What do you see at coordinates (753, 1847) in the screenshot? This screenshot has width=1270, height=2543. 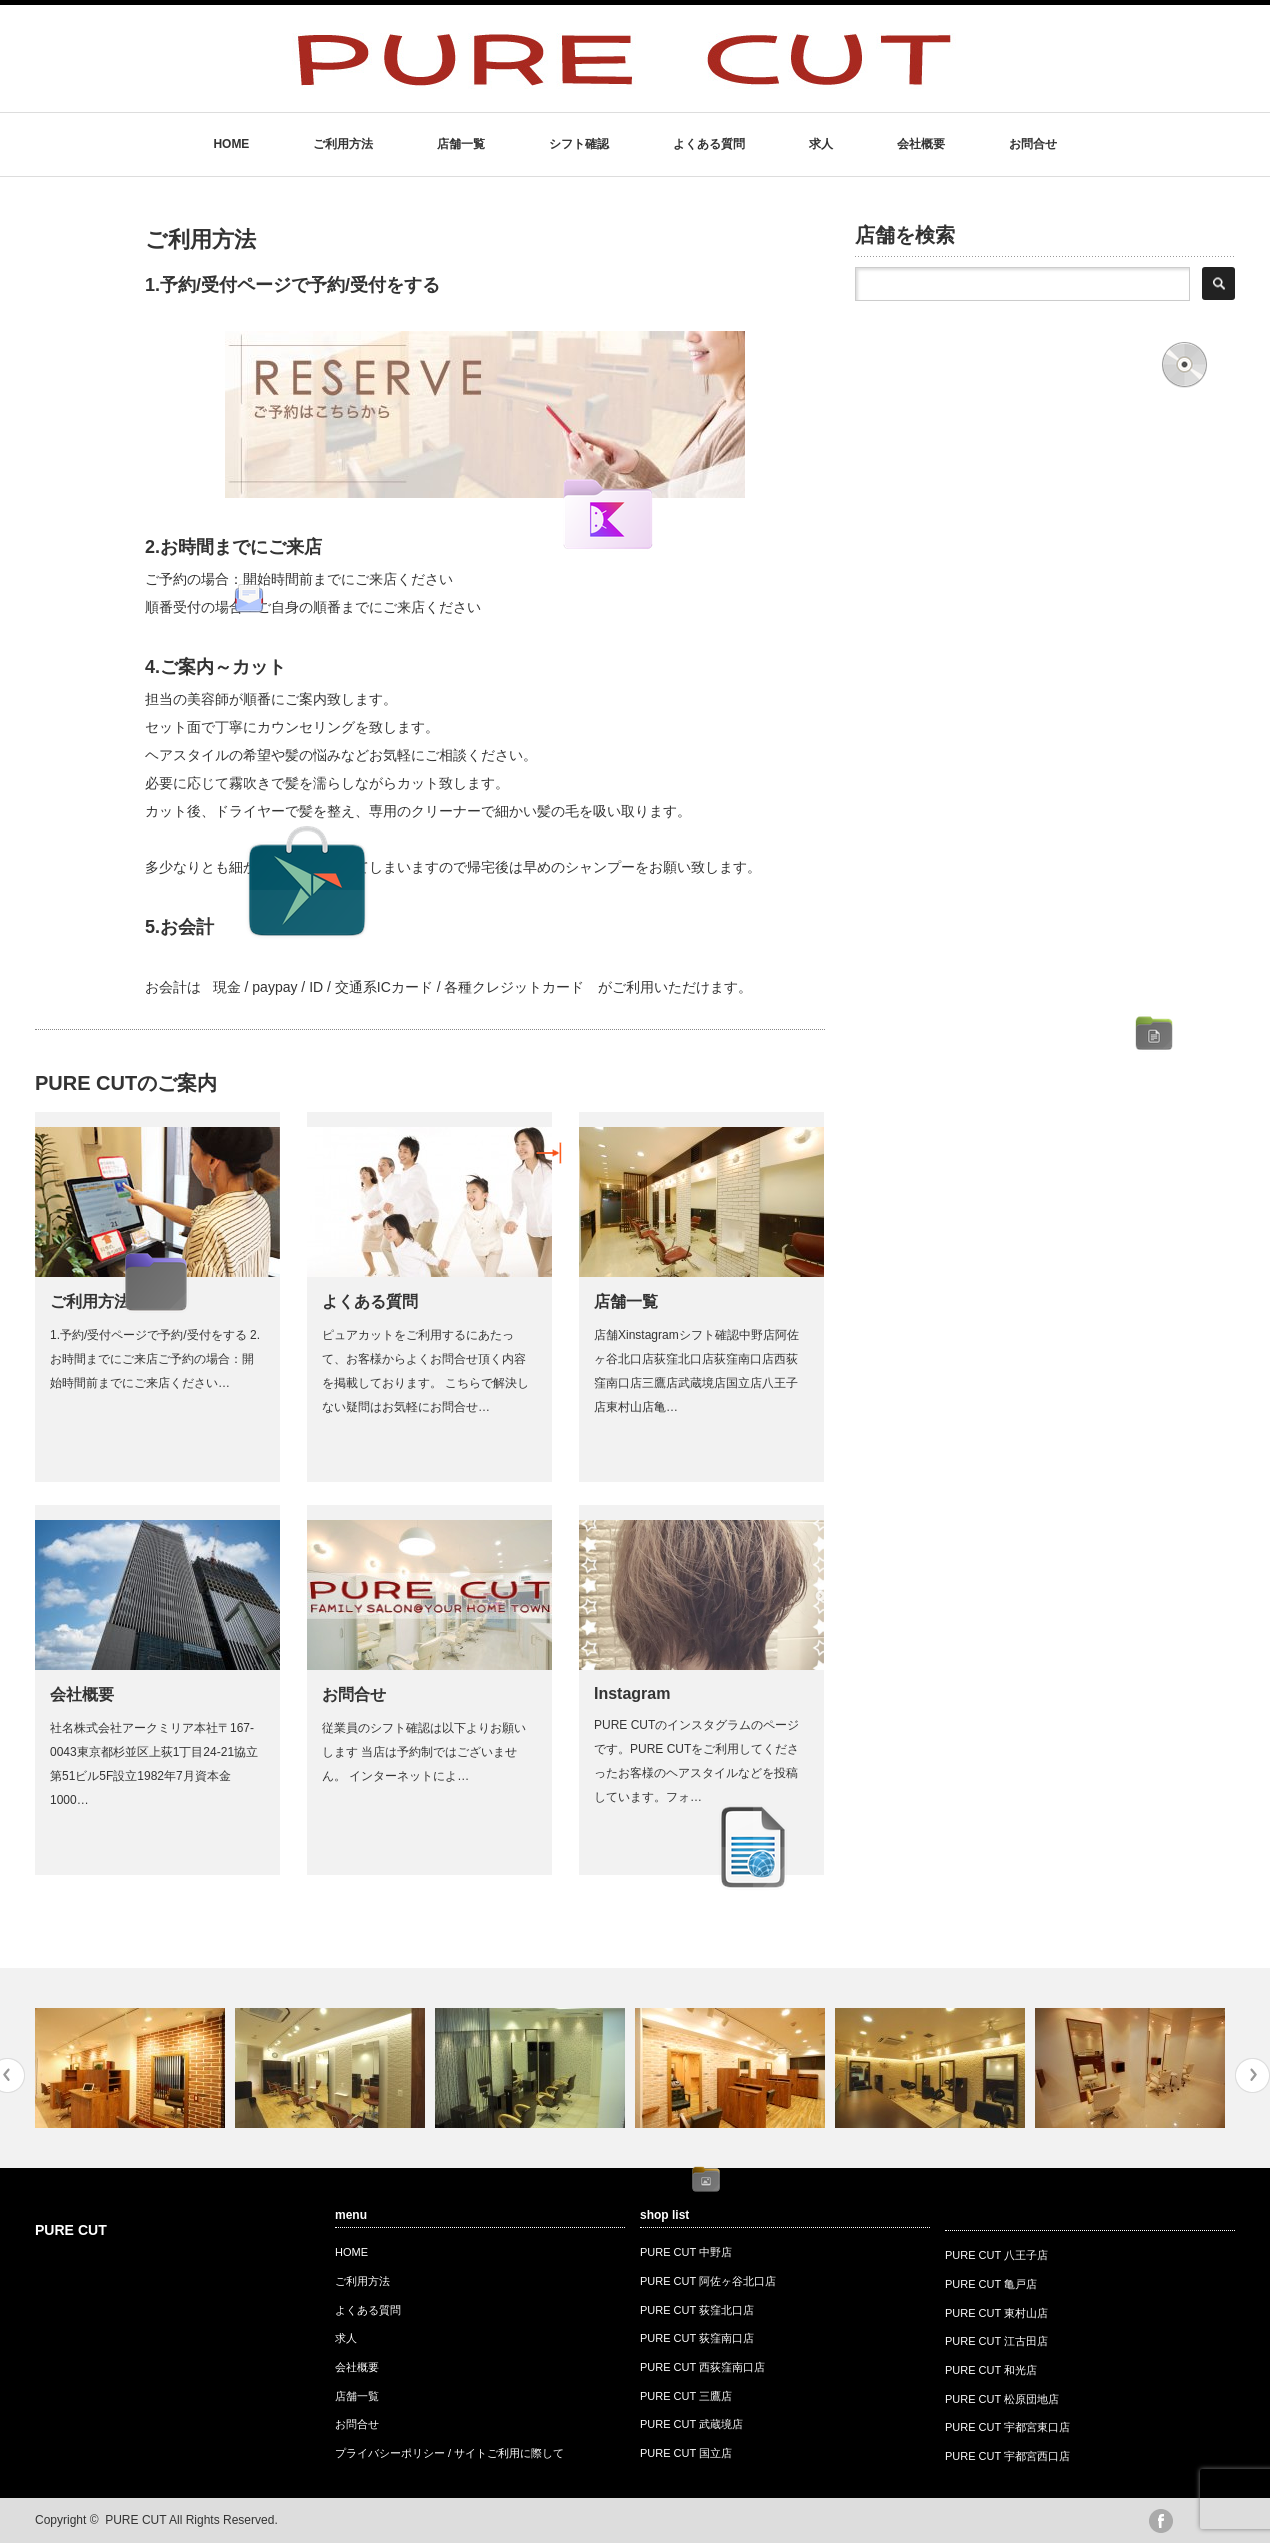 I see `open a web document file` at bounding box center [753, 1847].